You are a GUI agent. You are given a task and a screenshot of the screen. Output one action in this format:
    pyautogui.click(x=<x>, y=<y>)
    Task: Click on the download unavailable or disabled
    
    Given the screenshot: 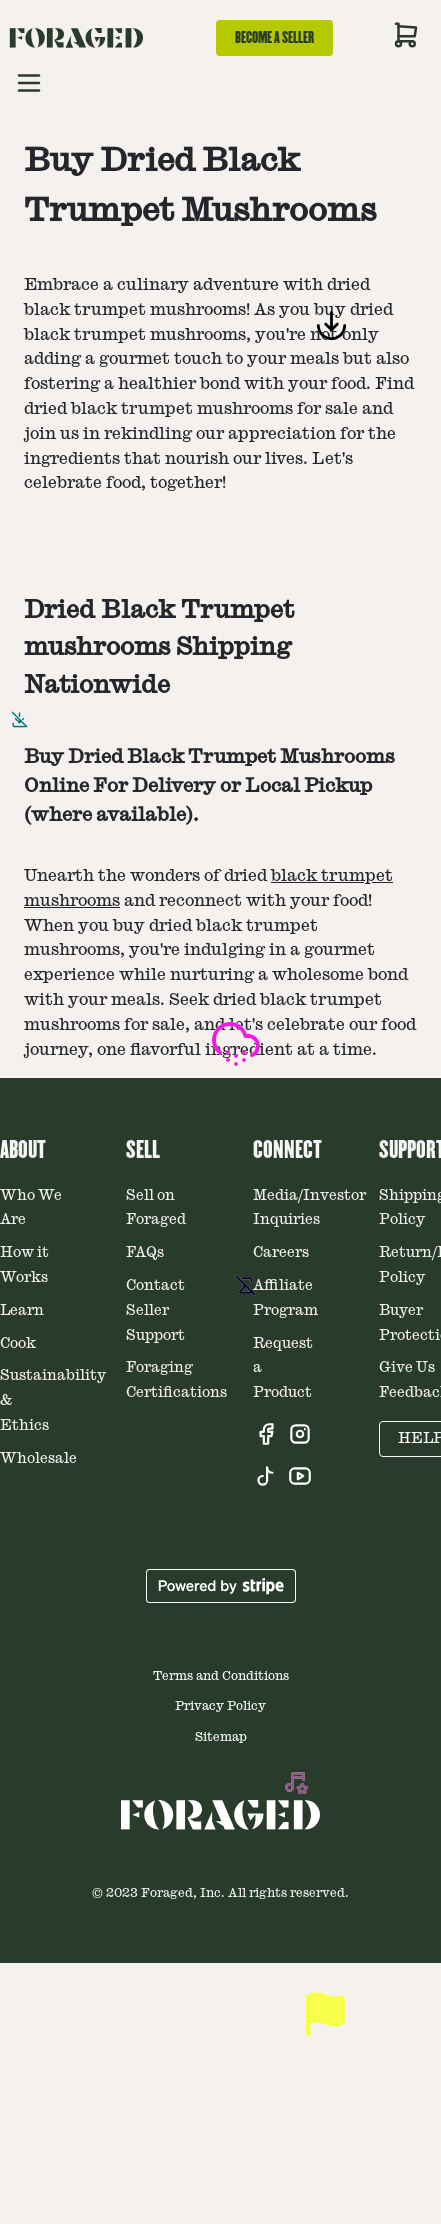 What is the action you would take?
    pyautogui.click(x=19, y=719)
    